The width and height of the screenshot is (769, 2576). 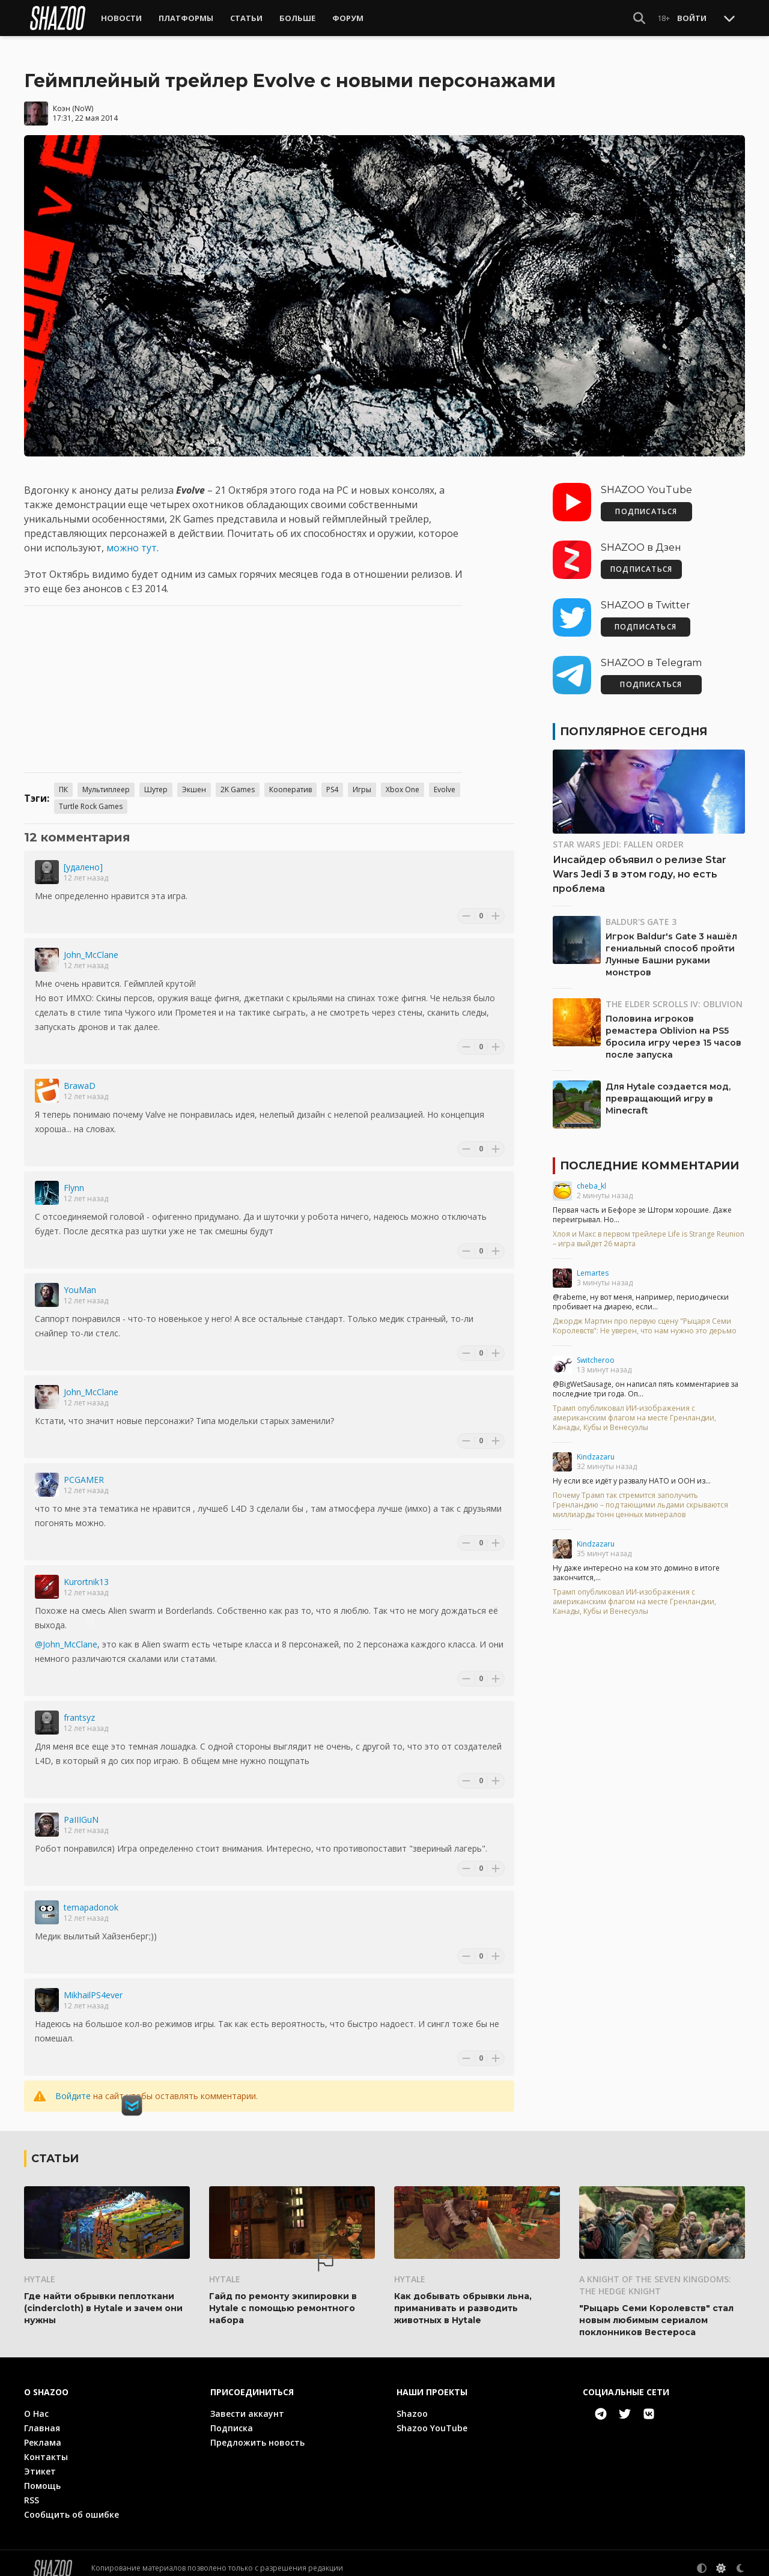 What do you see at coordinates (90, 1621) in the screenshot?
I see `system crash or error report notification` at bounding box center [90, 1621].